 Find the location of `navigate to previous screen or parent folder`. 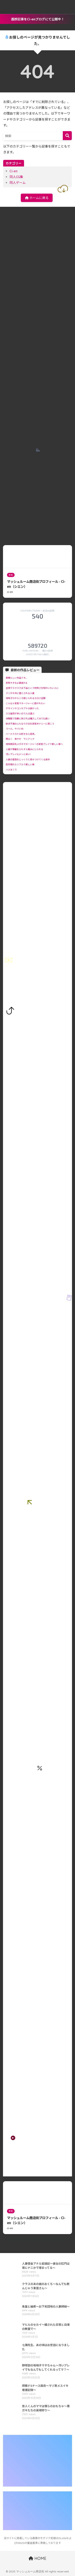

navigate to previous screen or parent folder is located at coordinates (30, 1502).